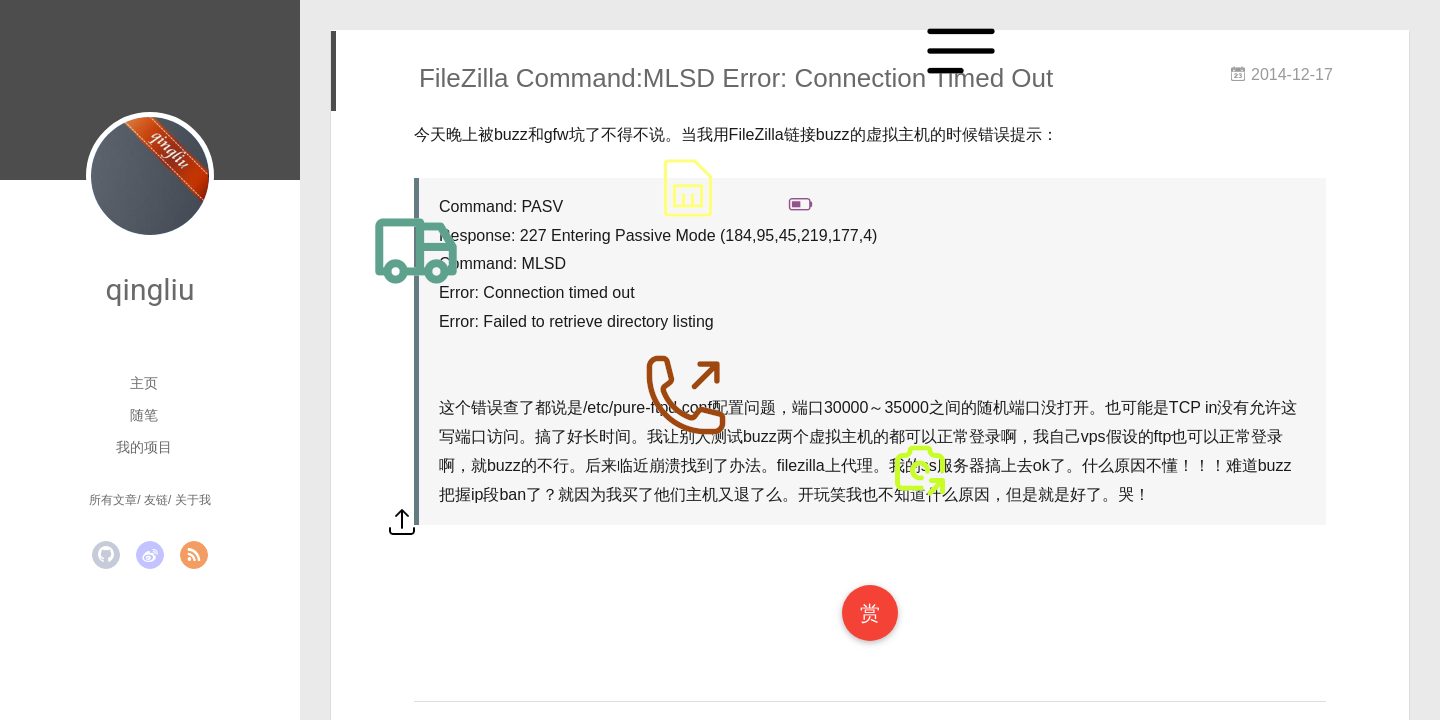 Image resolution: width=1440 pixels, height=720 pixels. What do you see at coordinates (961, 51) in the screenshot?
I see `open navigation menu` at bounding box center [961, 51].